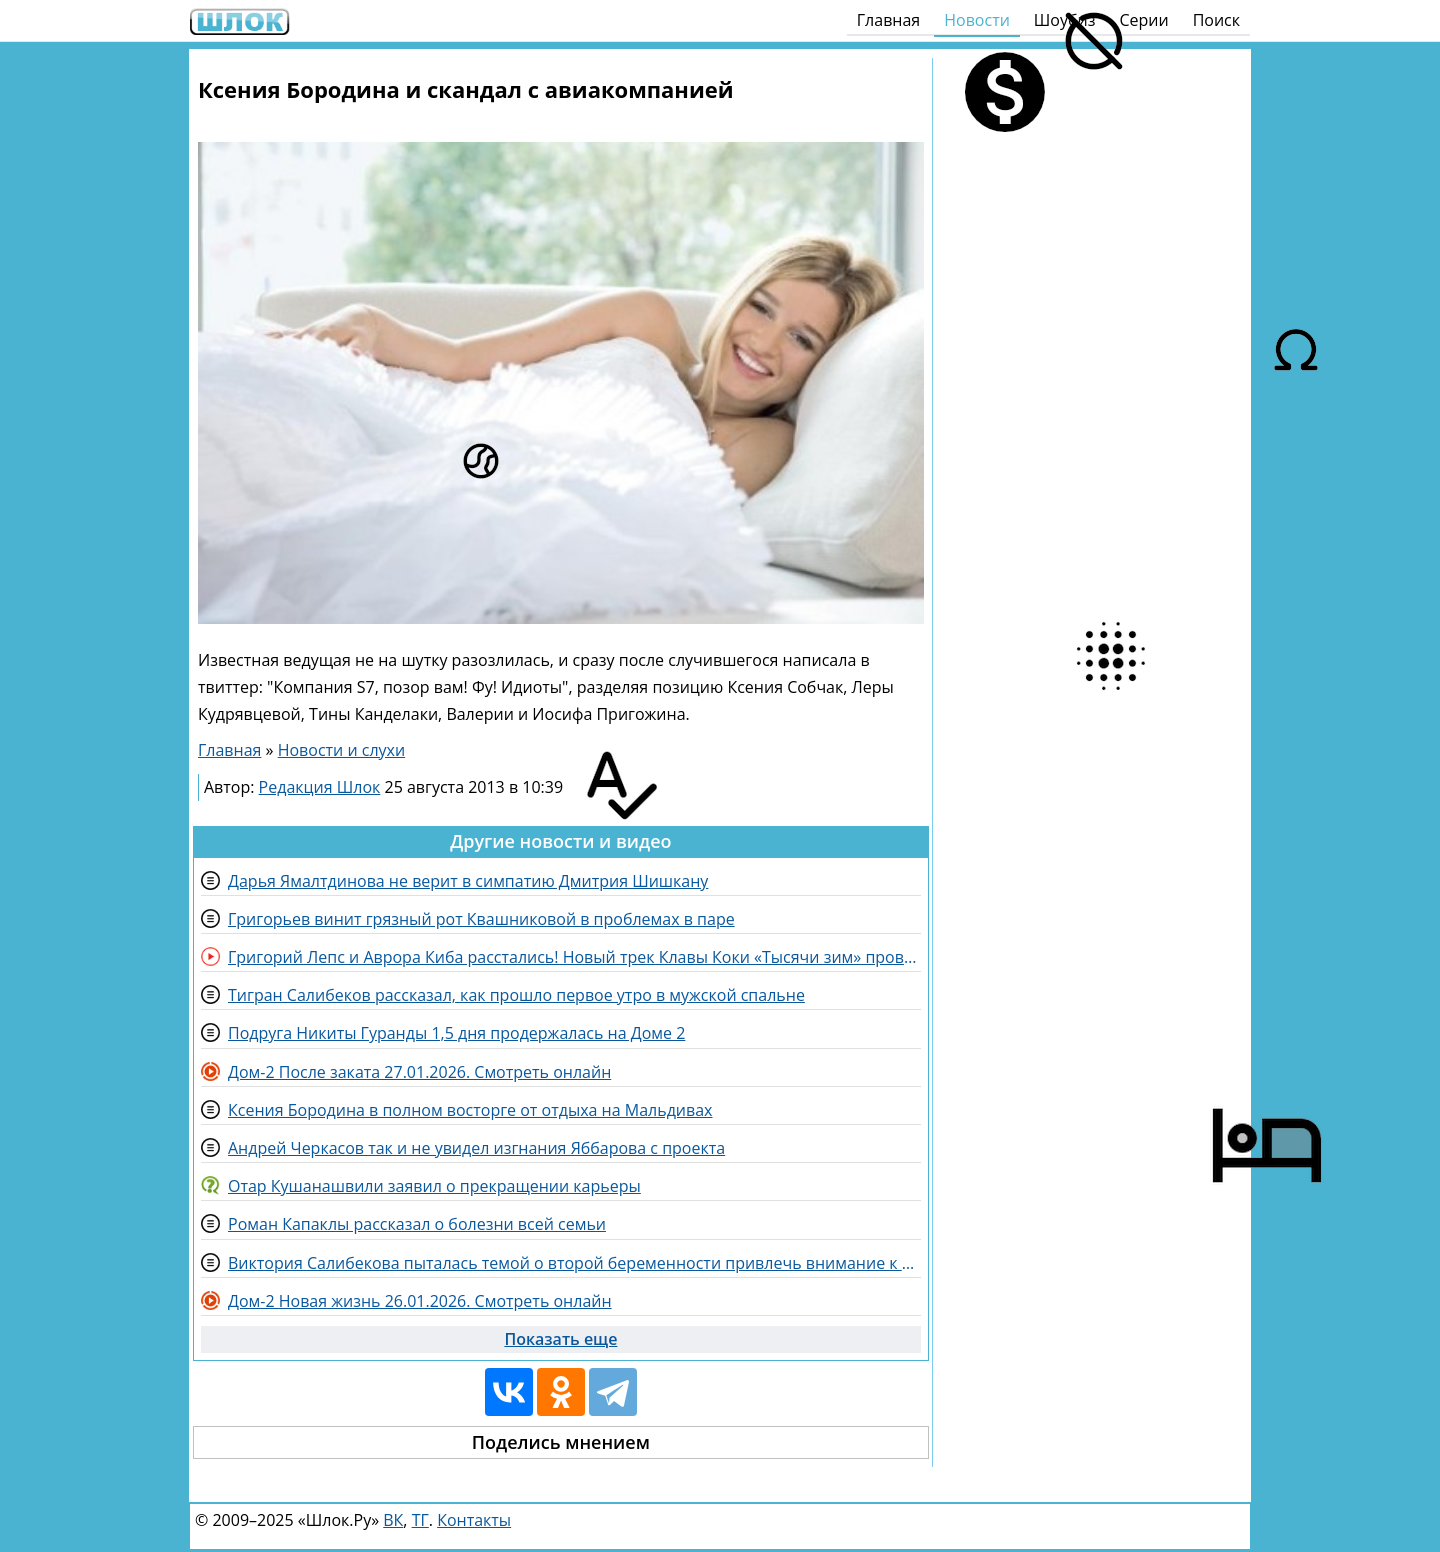 This screenshot has width=1440, height=1552. What do you see at coordinates (1005, 92) in the screenshot?
I see `view earnings or payment information` at bounding box center [1005, 92].